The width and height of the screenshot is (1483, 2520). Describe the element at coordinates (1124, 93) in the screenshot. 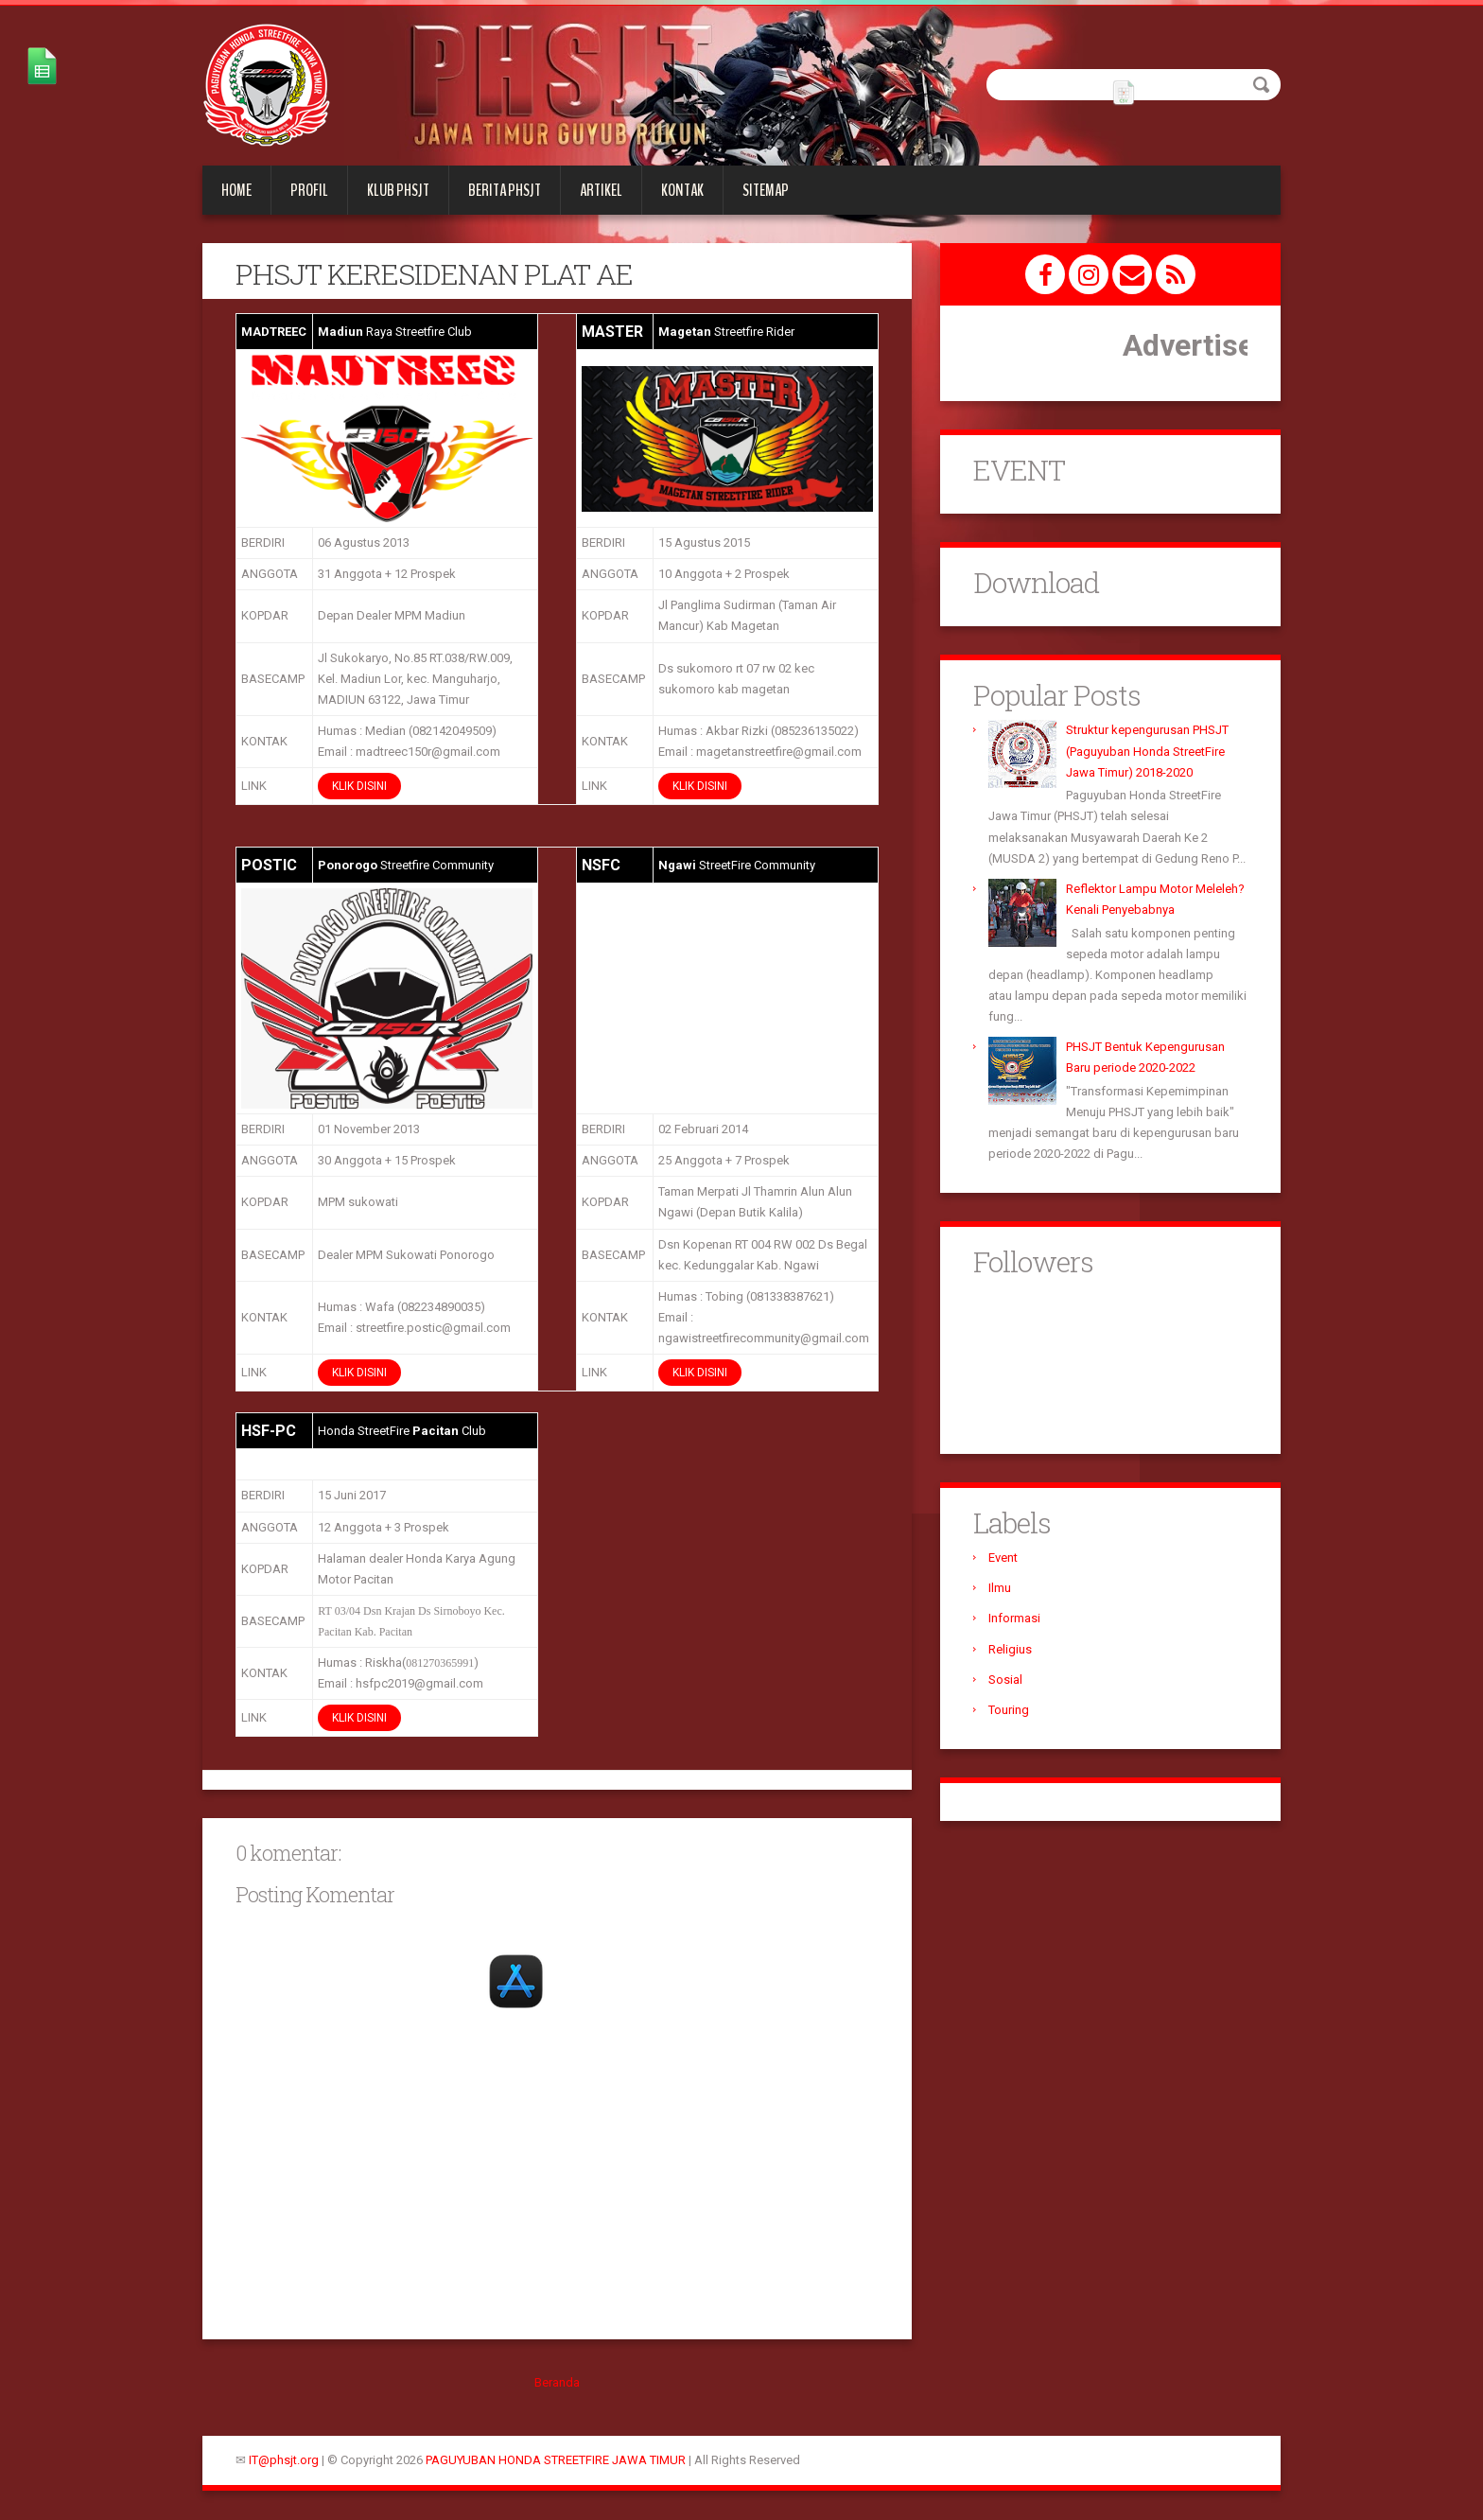

I see `open a CSV spreadsheet file` at that location.